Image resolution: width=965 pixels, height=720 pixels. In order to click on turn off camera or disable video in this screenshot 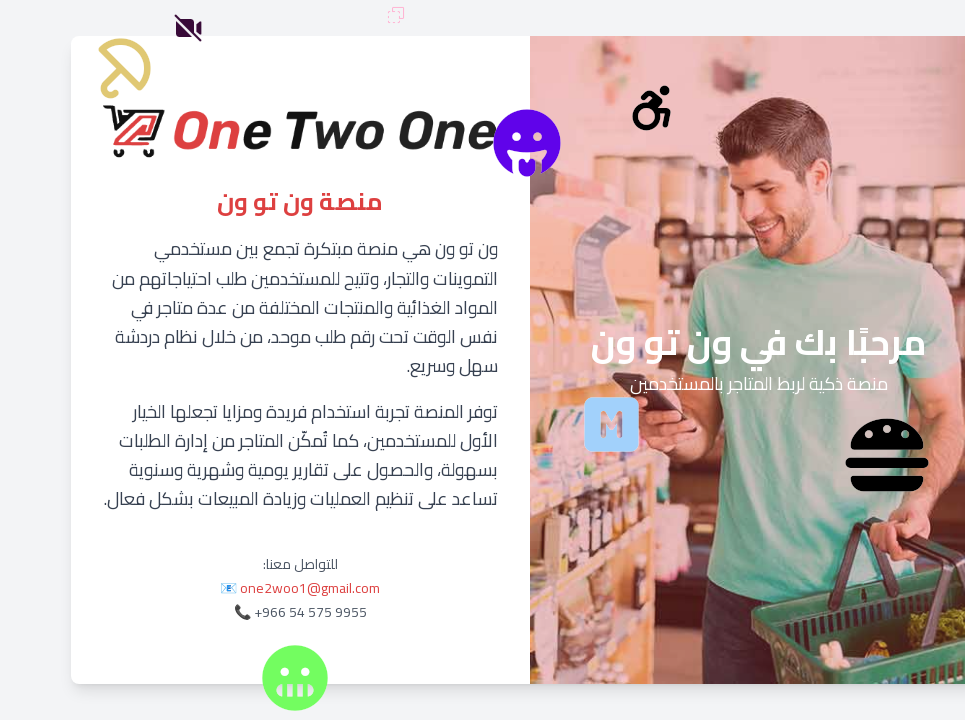, I will do `click(188, 28)`.